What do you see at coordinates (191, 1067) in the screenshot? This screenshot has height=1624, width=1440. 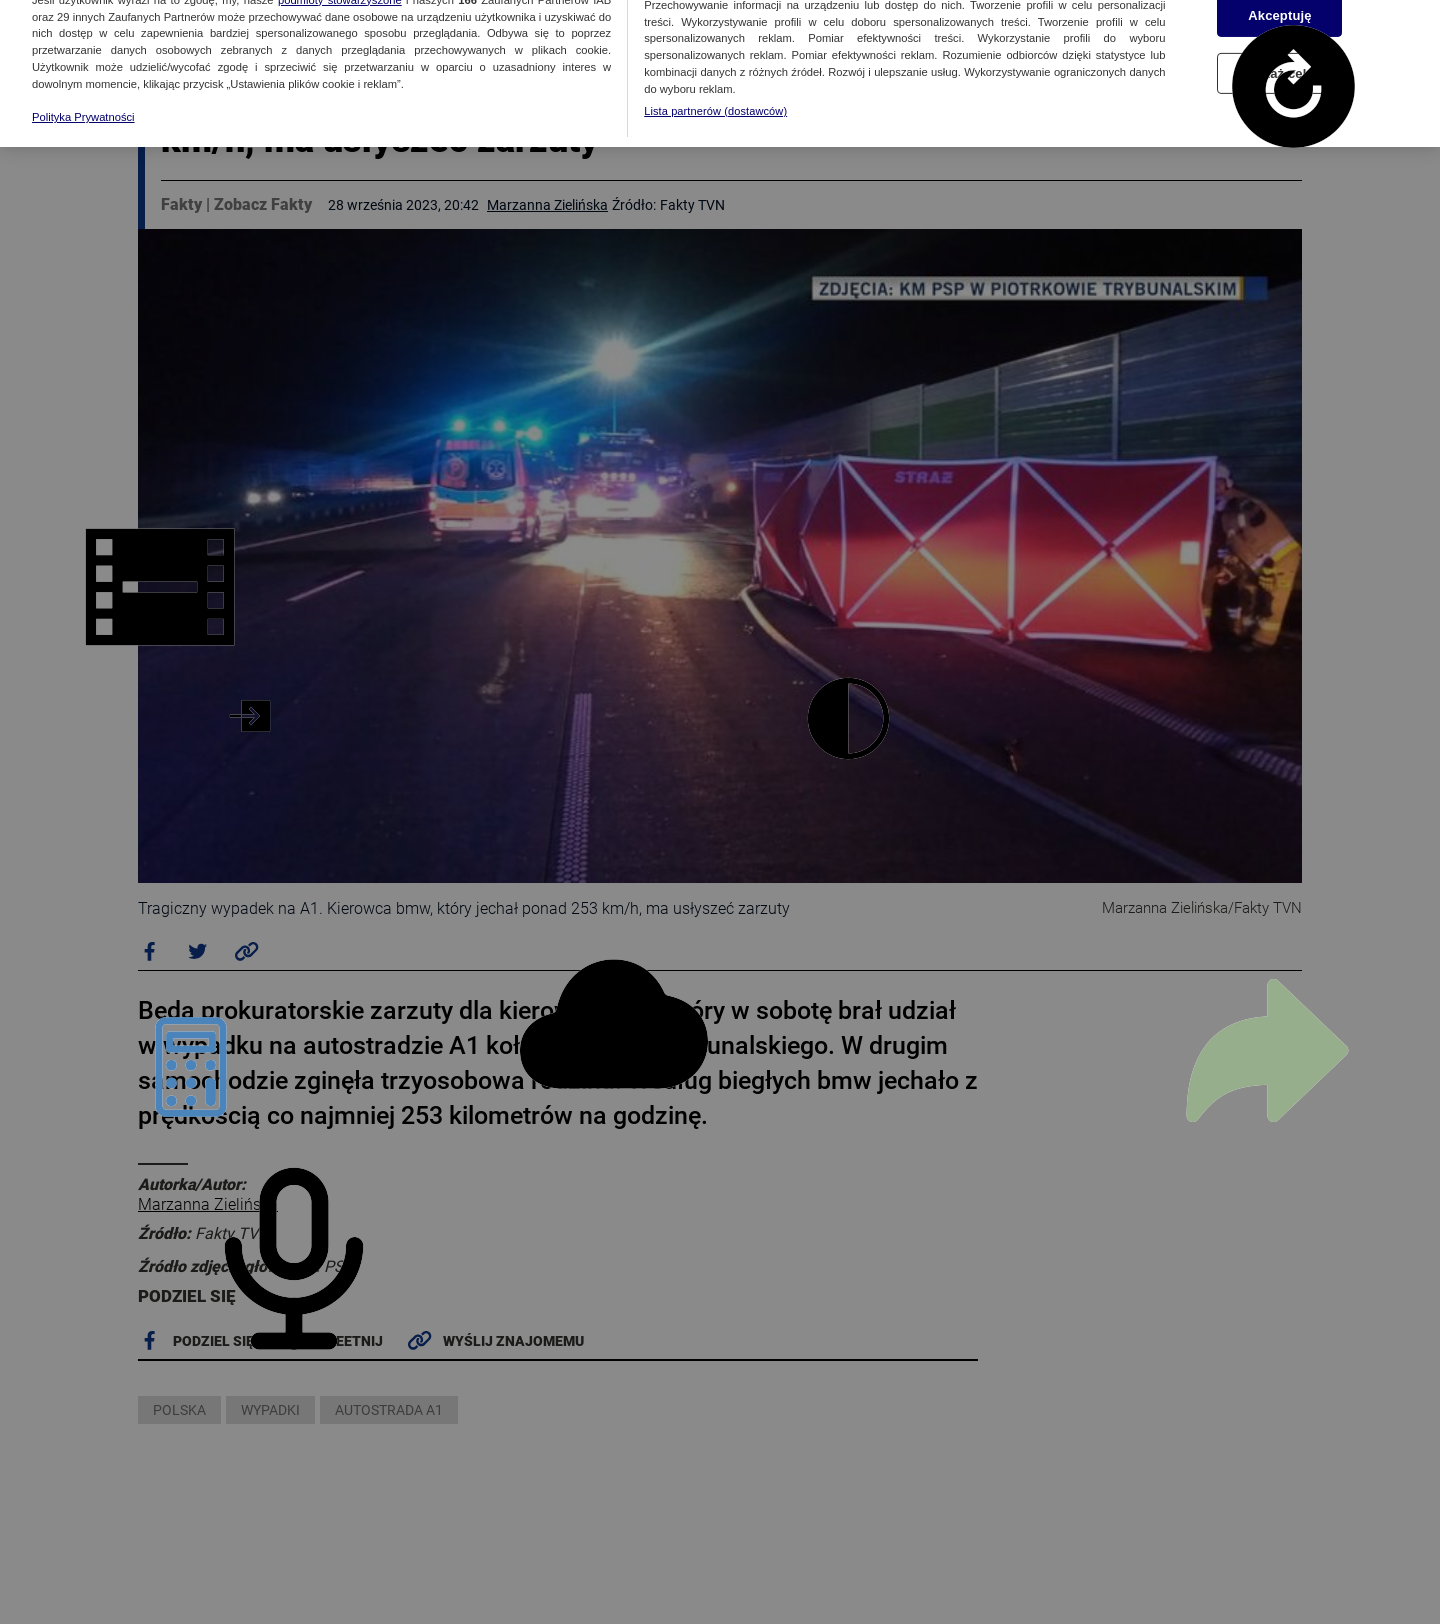 I see `open the calculator app` at bounding box center [191, 1067].